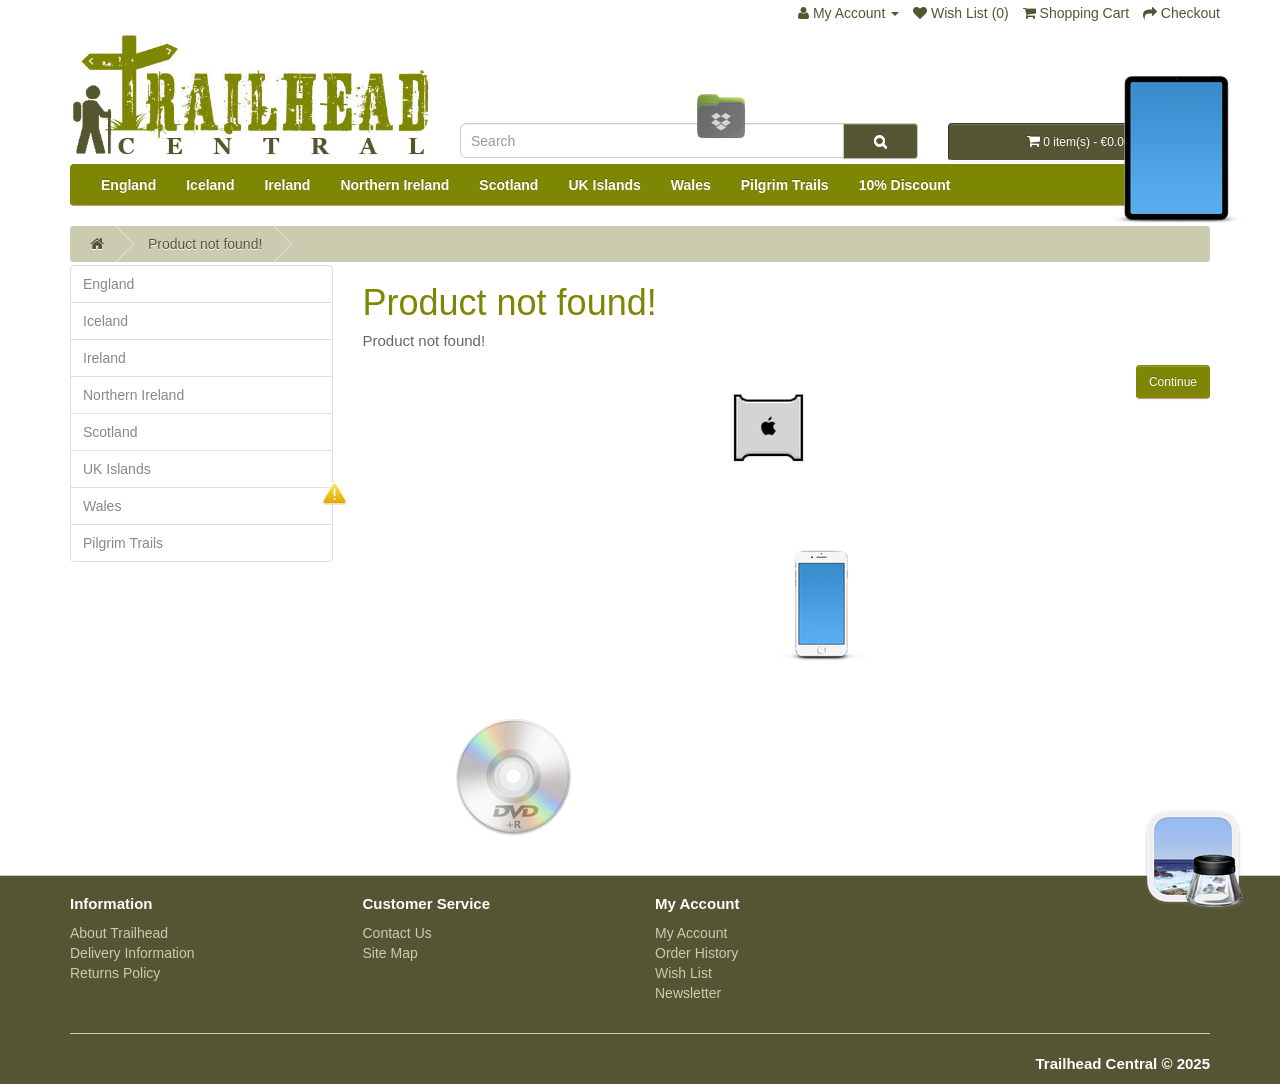  I want to click on navigate to mac pro in finder sidebar, so click(768, 426).